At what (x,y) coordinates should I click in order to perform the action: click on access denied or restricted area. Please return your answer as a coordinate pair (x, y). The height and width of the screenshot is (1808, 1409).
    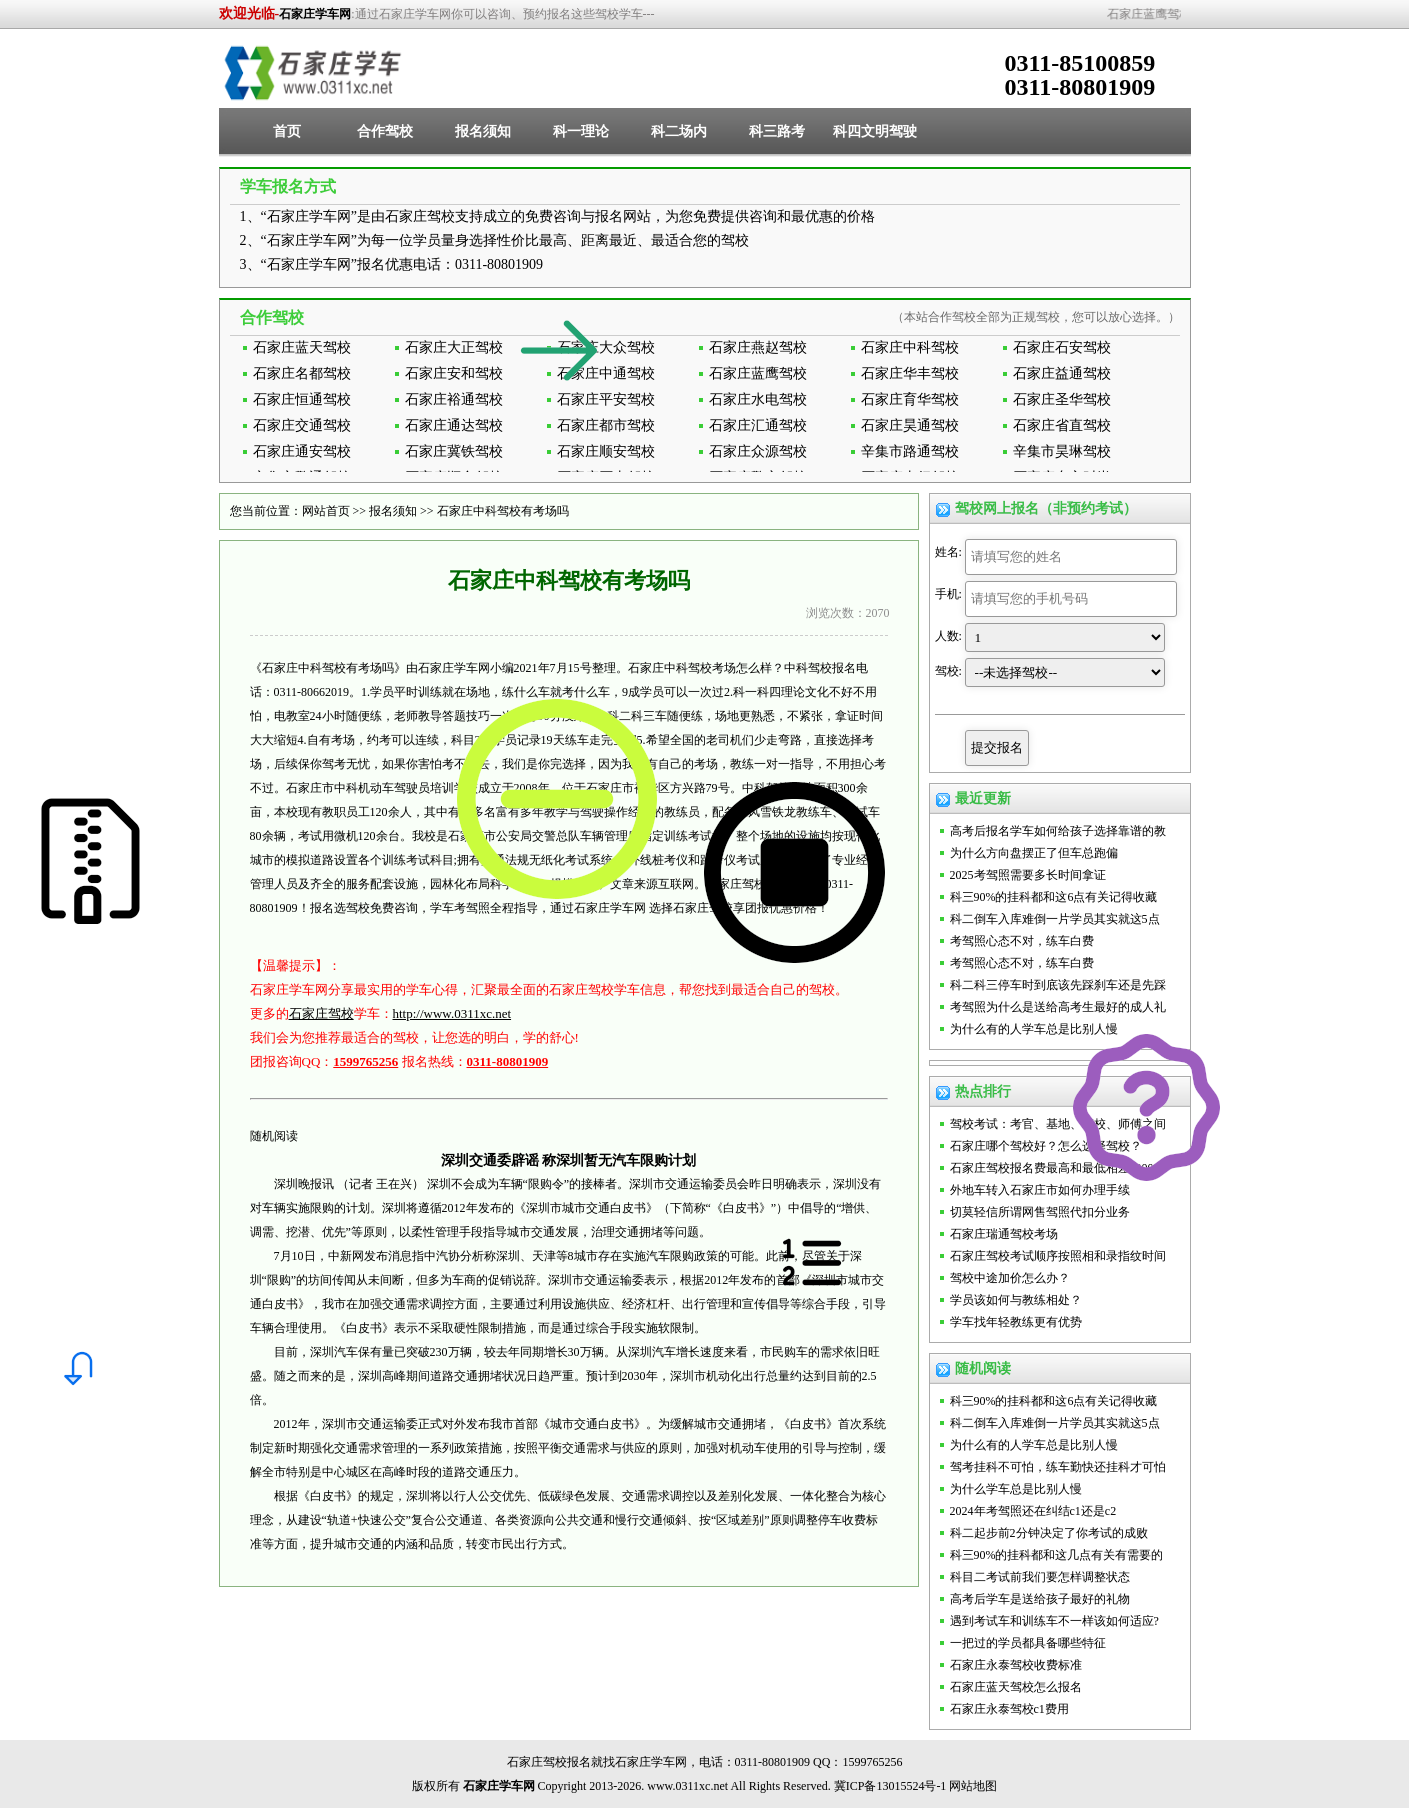
    Looking at the image, I should click on (557, 799).